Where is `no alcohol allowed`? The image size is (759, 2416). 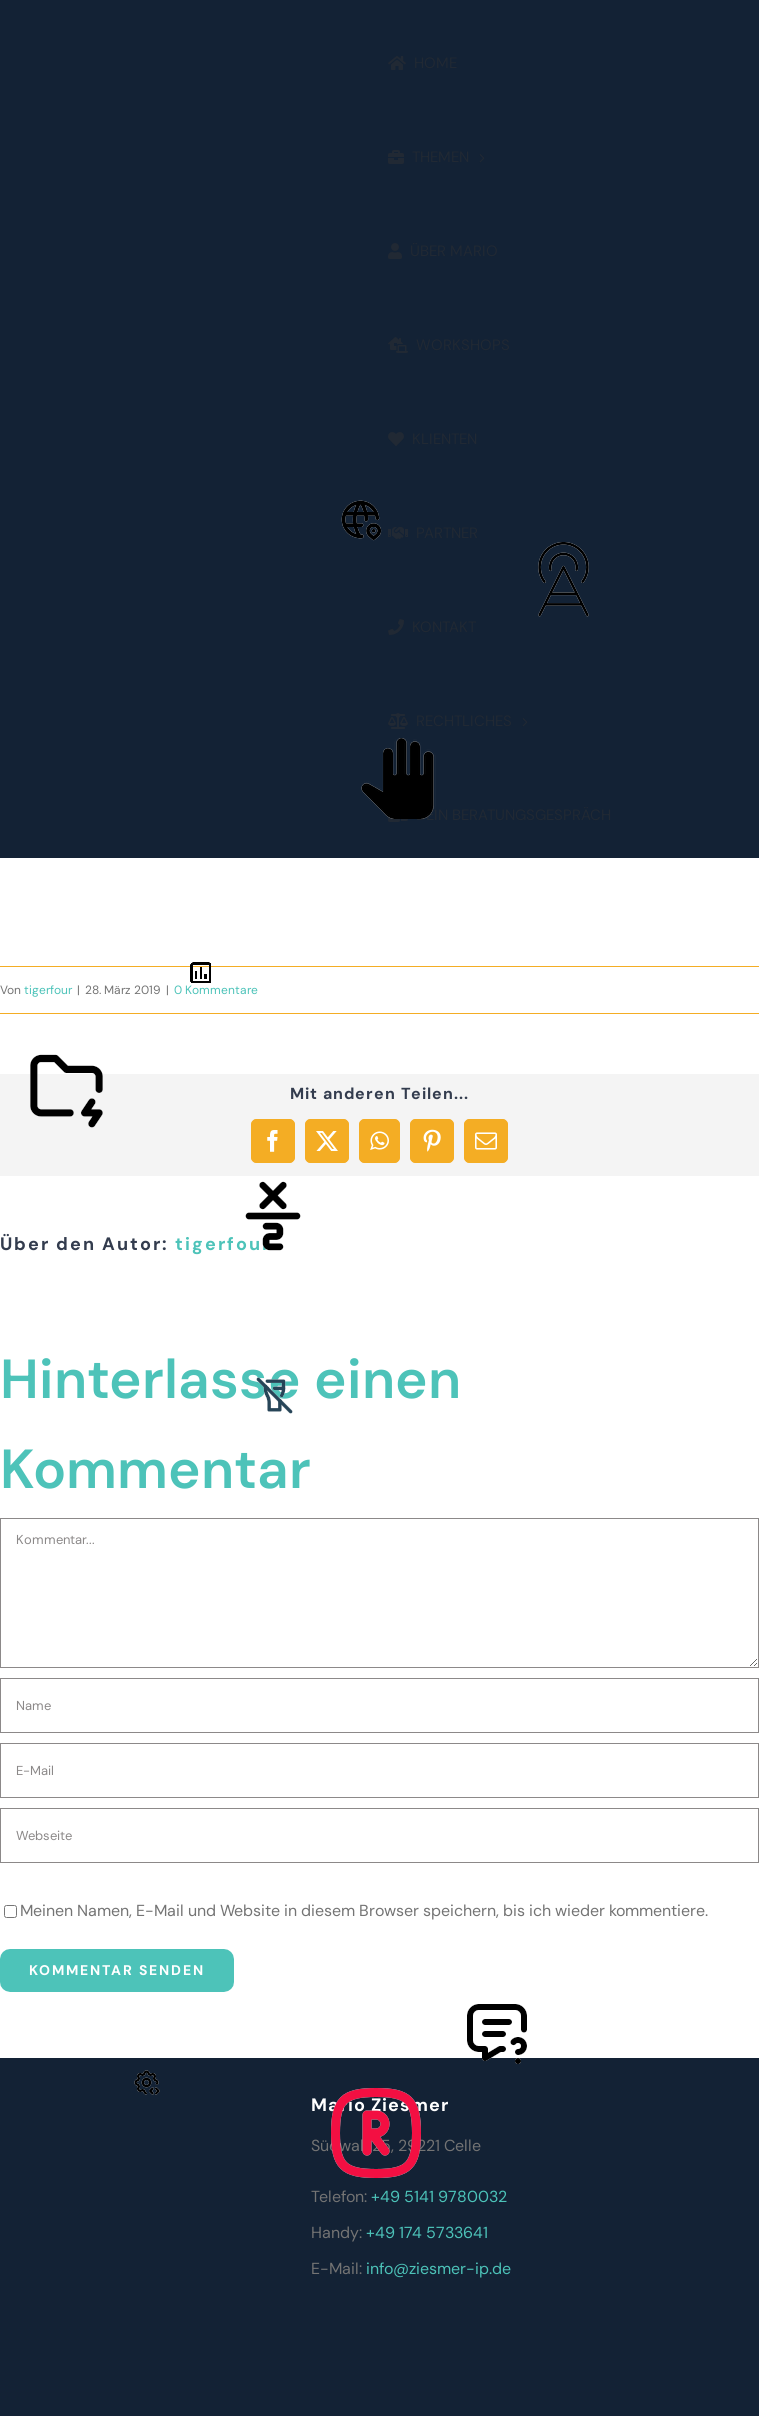
no alcohol allowed is located at coordinates (274, 1395).